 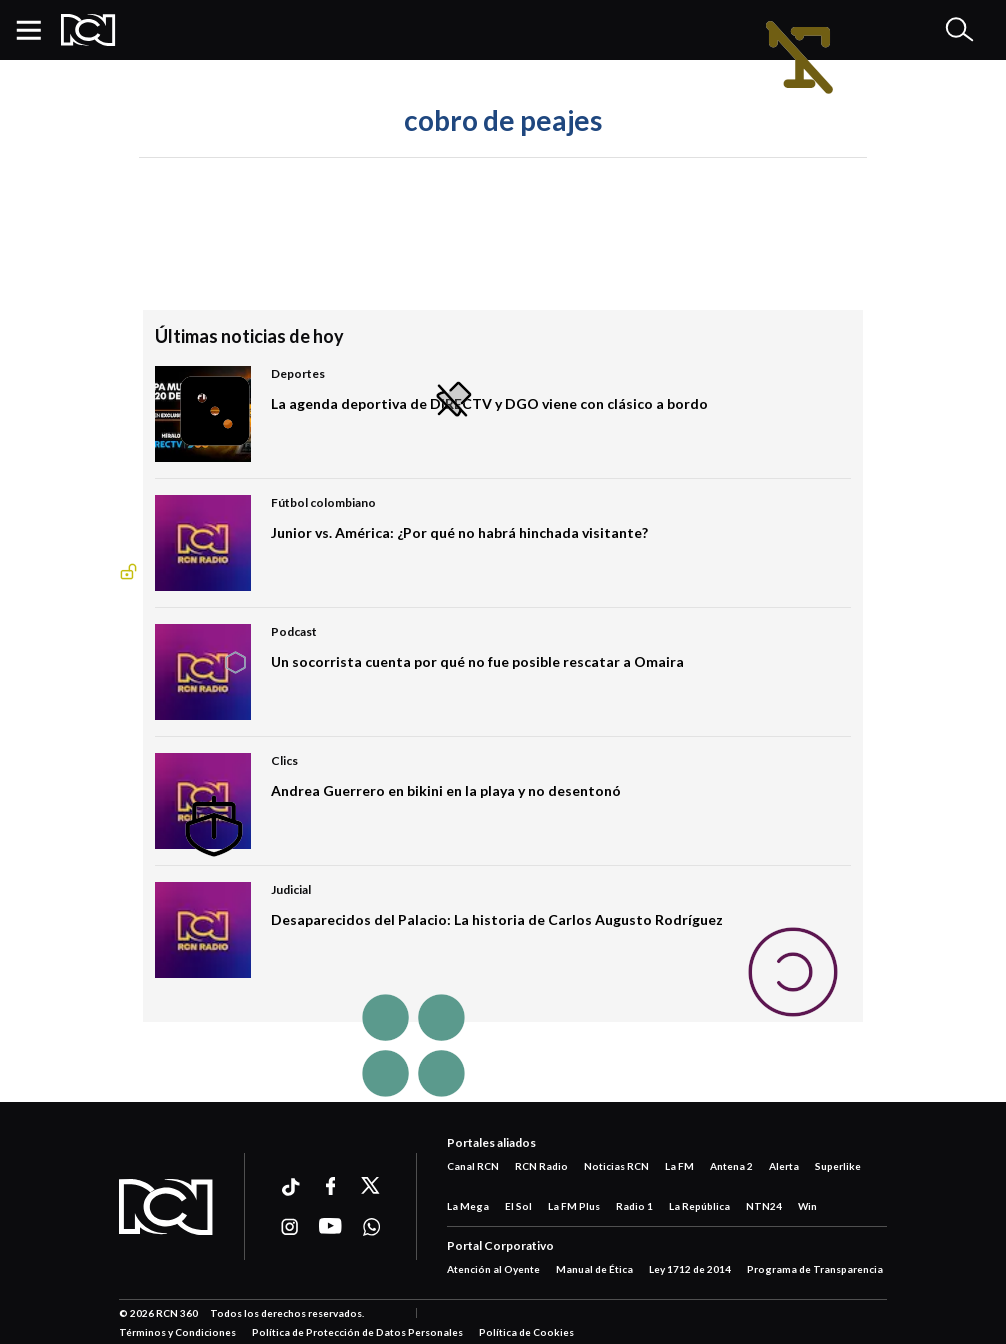 What do you see at coordinates (793, 972) in the screenshot?
I see `indicates copyleft licensing status` at bounding box center [793, 972].